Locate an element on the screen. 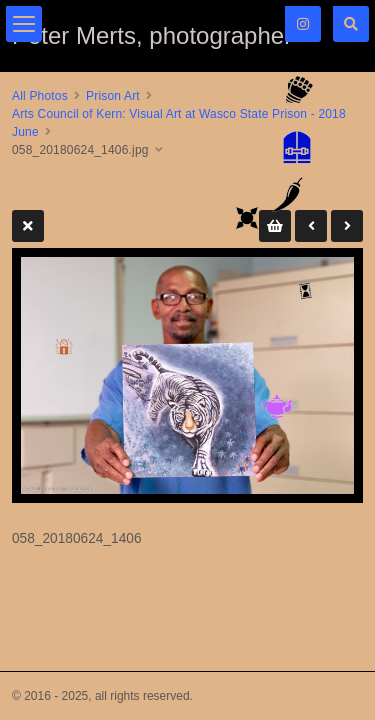  access tea or beverage-related features is located at coordinates (277, 406).